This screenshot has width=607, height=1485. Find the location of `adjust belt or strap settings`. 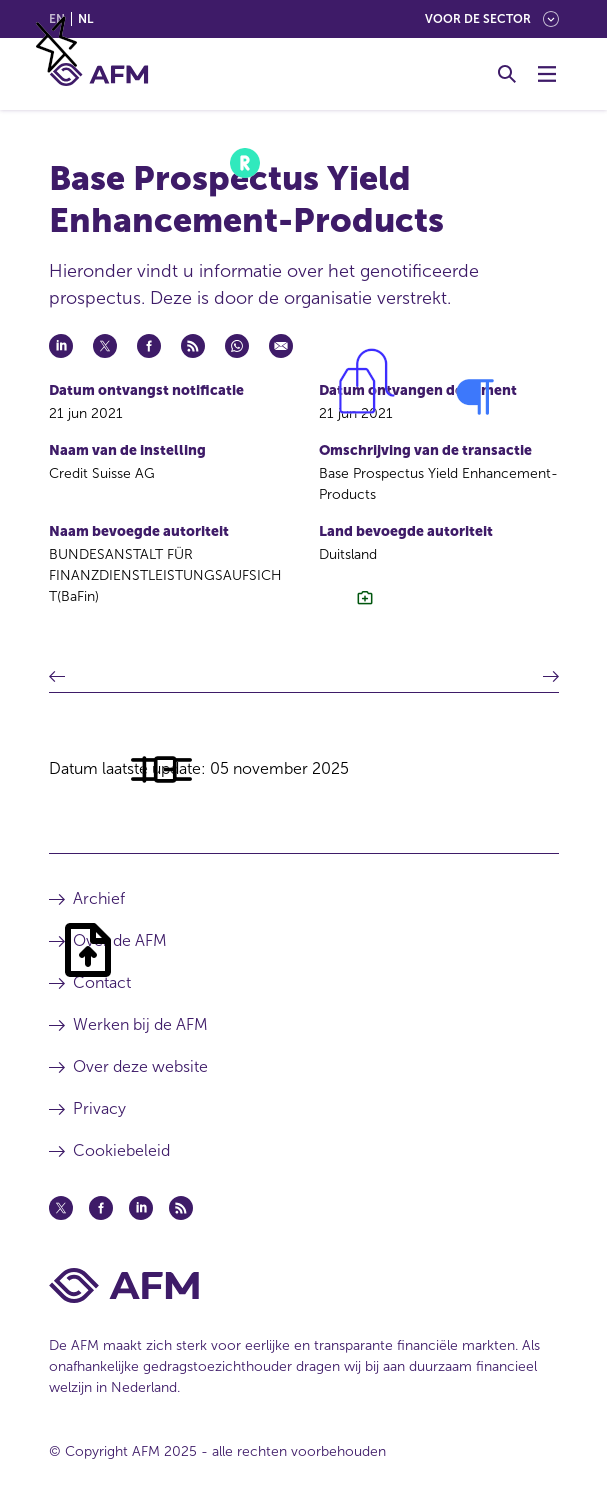

adjust belt or strap settings is located at coordinates (161, 769).